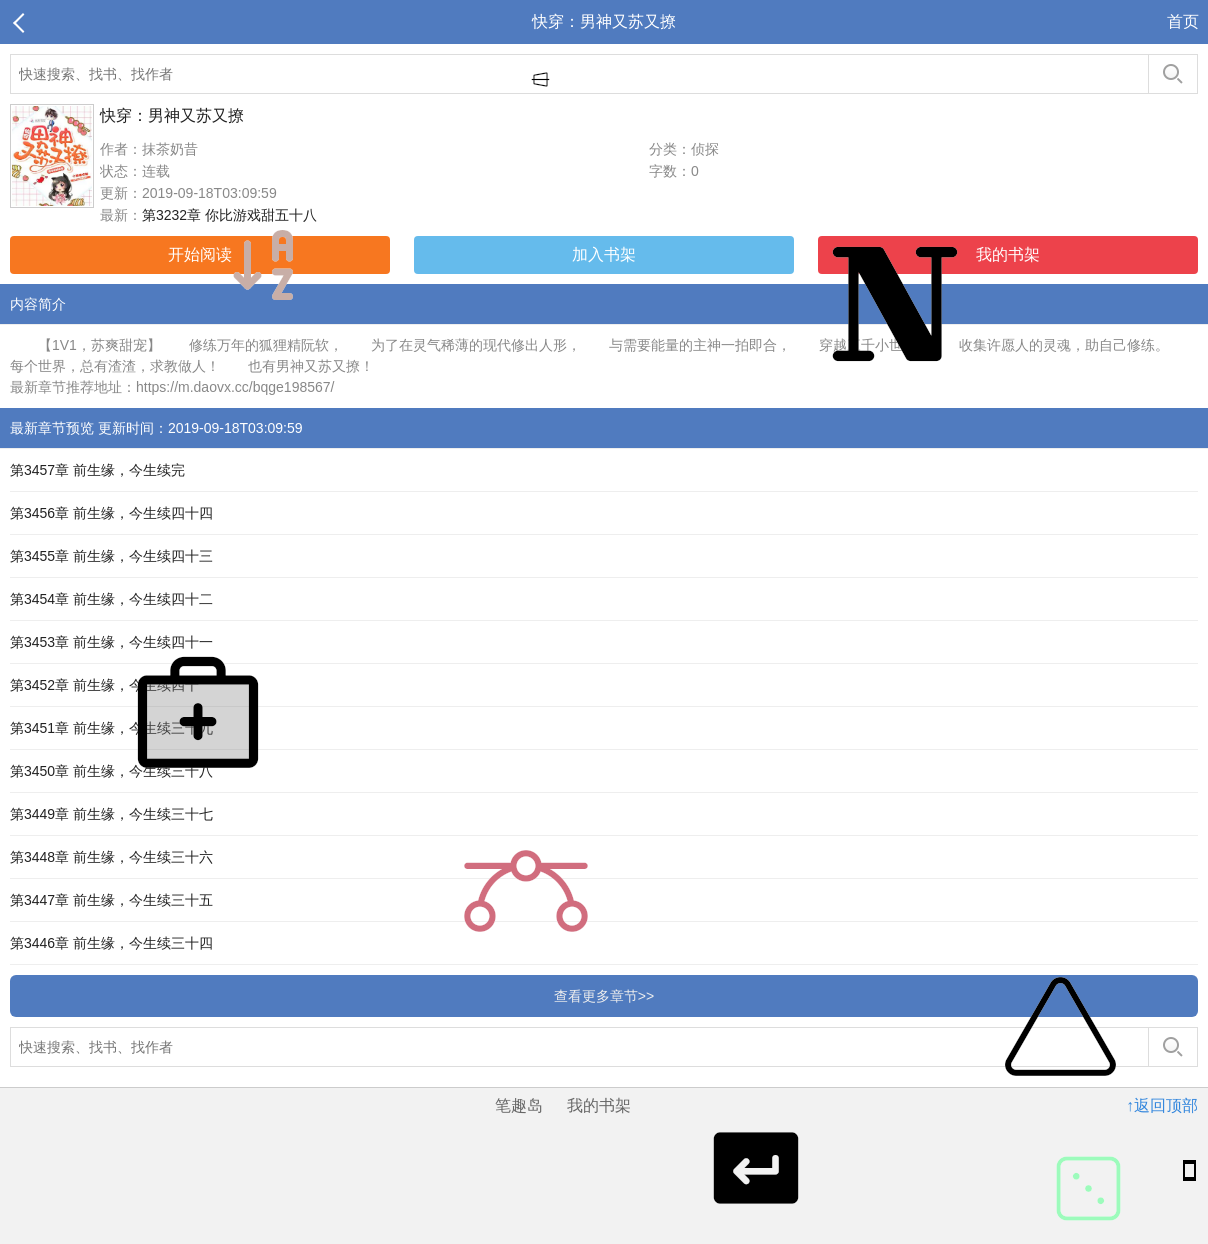 The image size is (1208, 1244). What do you see at coordinates (265, 265) in the screenshot?
I see `sort items alphabetically A to Z` at bounding box center [265, 265].